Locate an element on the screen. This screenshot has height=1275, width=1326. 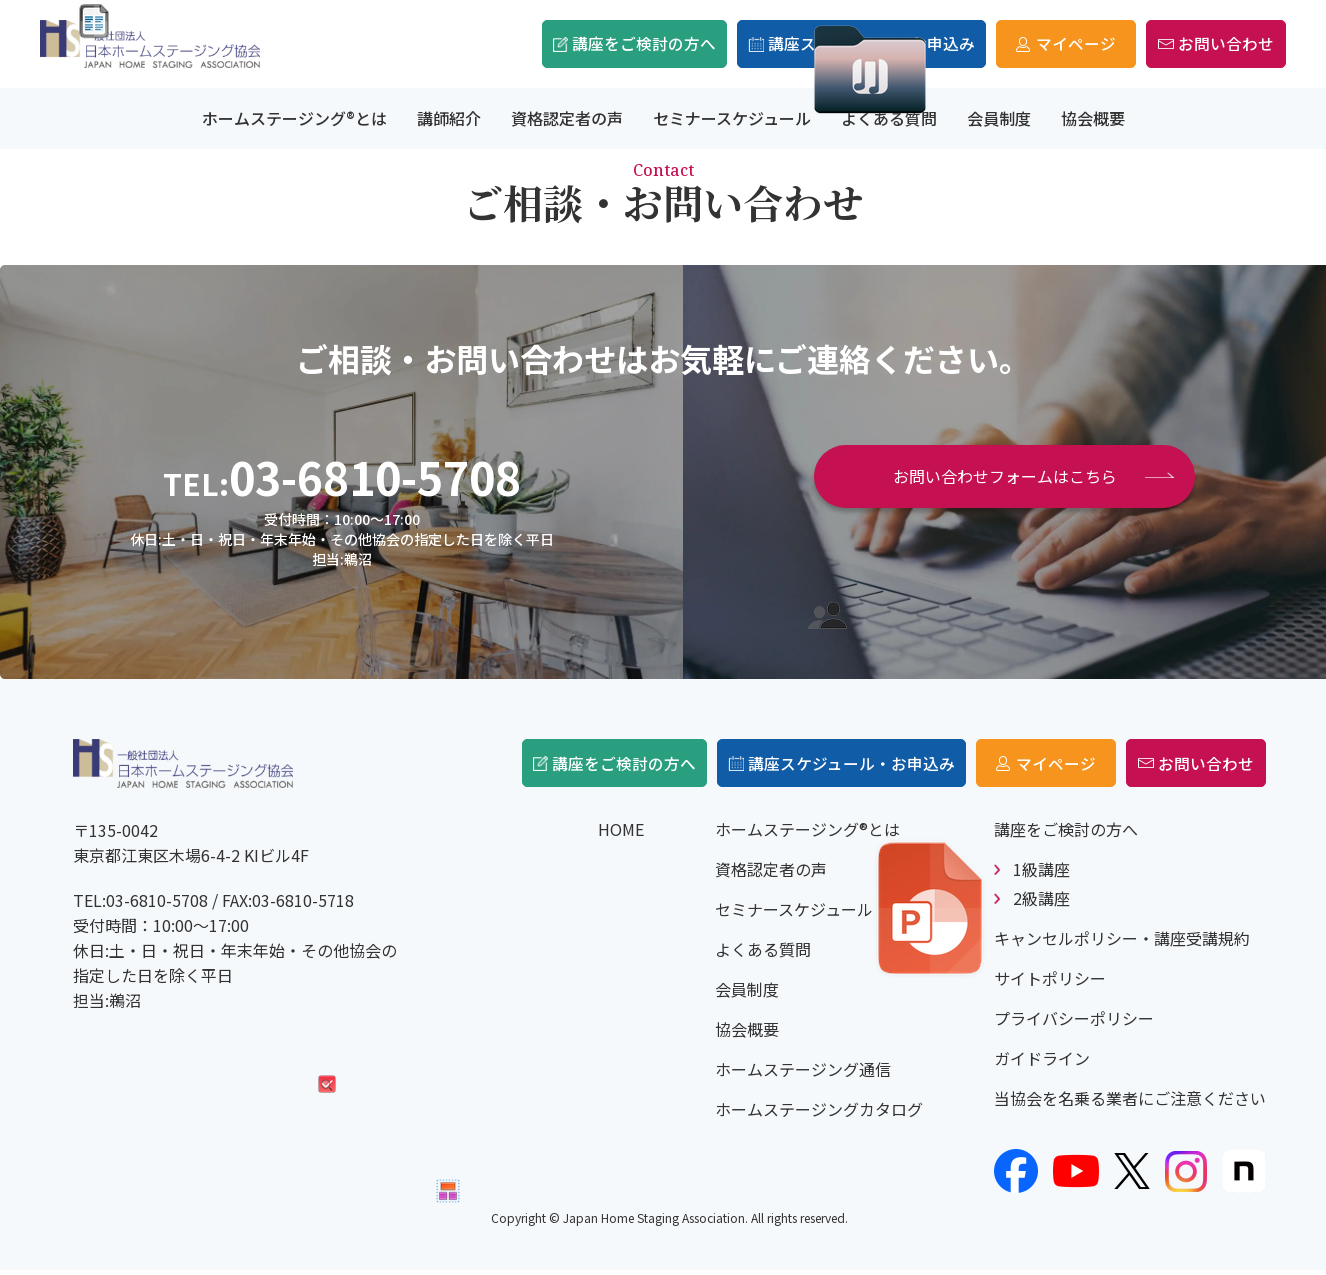
open dconf editor application is located at coordinates (327, 1084).